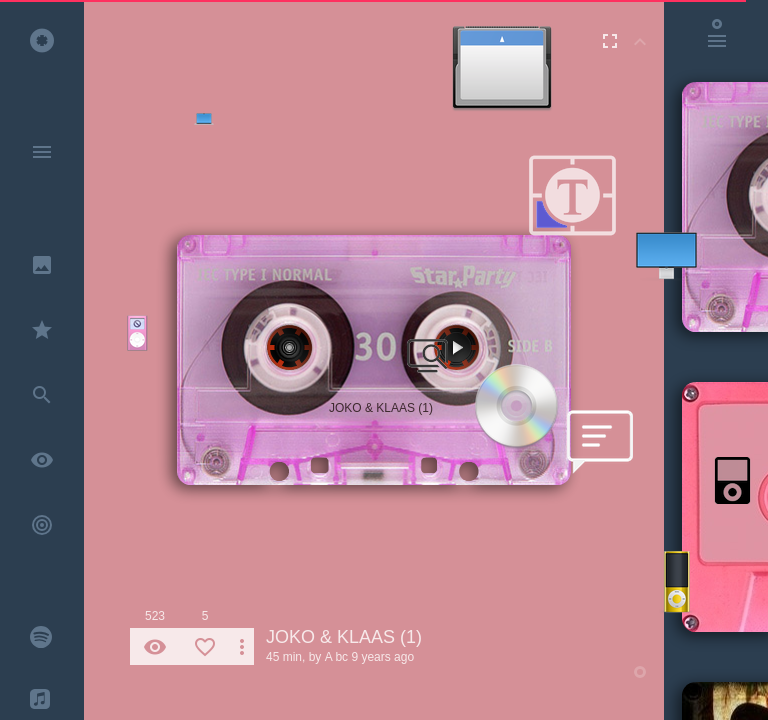 This screenshot has width=768, height=720. What do you see at coordinates (427, 354) in the screenshot?
I see `access system diagnostics settings` at bounding box center [427, 354].